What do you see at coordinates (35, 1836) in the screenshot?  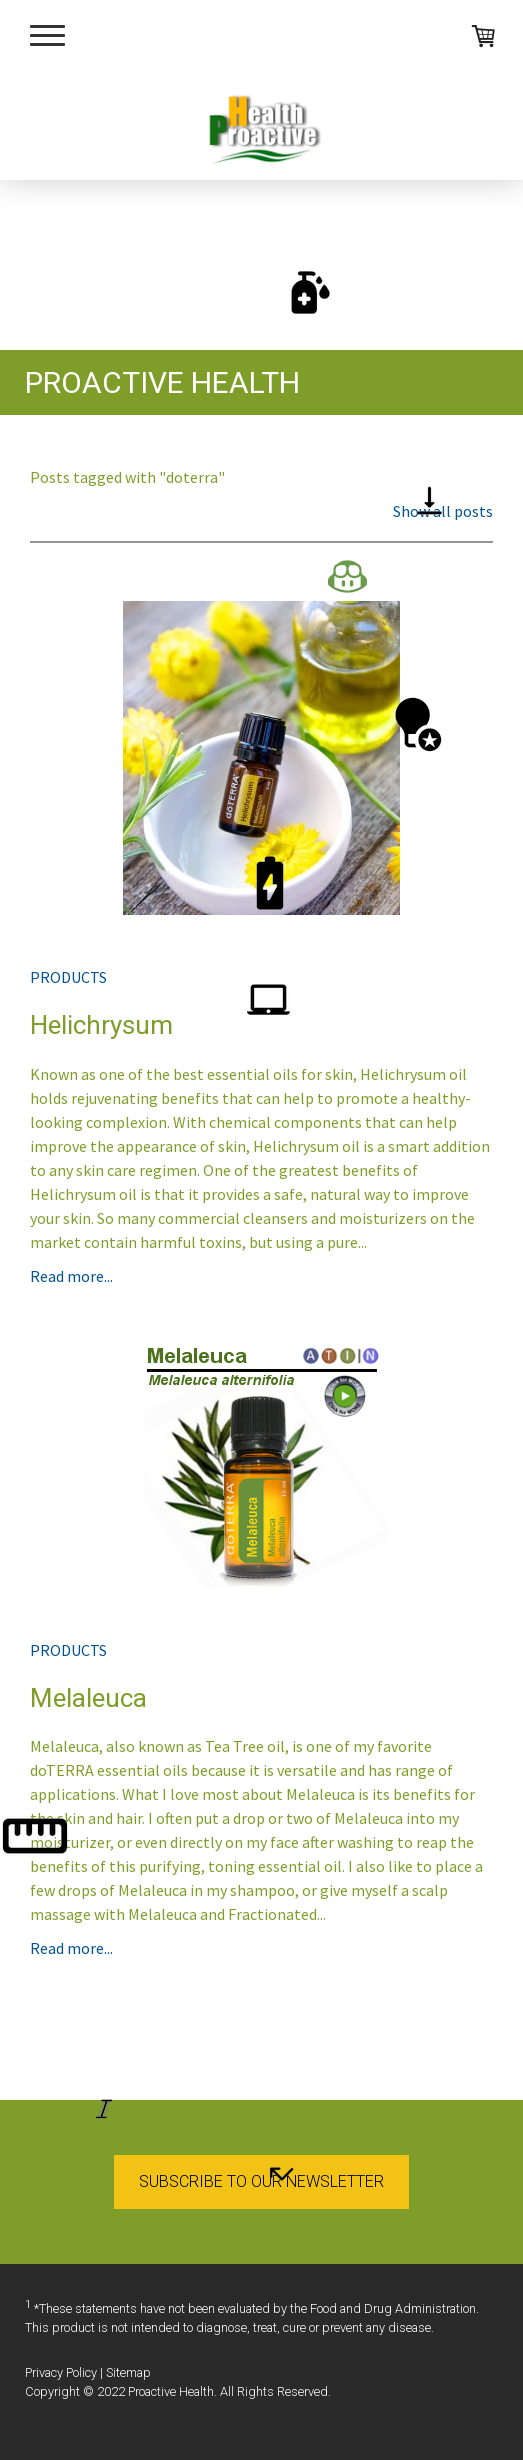 I see `measure dimensions or distance` at bounding box center [35, 1836].